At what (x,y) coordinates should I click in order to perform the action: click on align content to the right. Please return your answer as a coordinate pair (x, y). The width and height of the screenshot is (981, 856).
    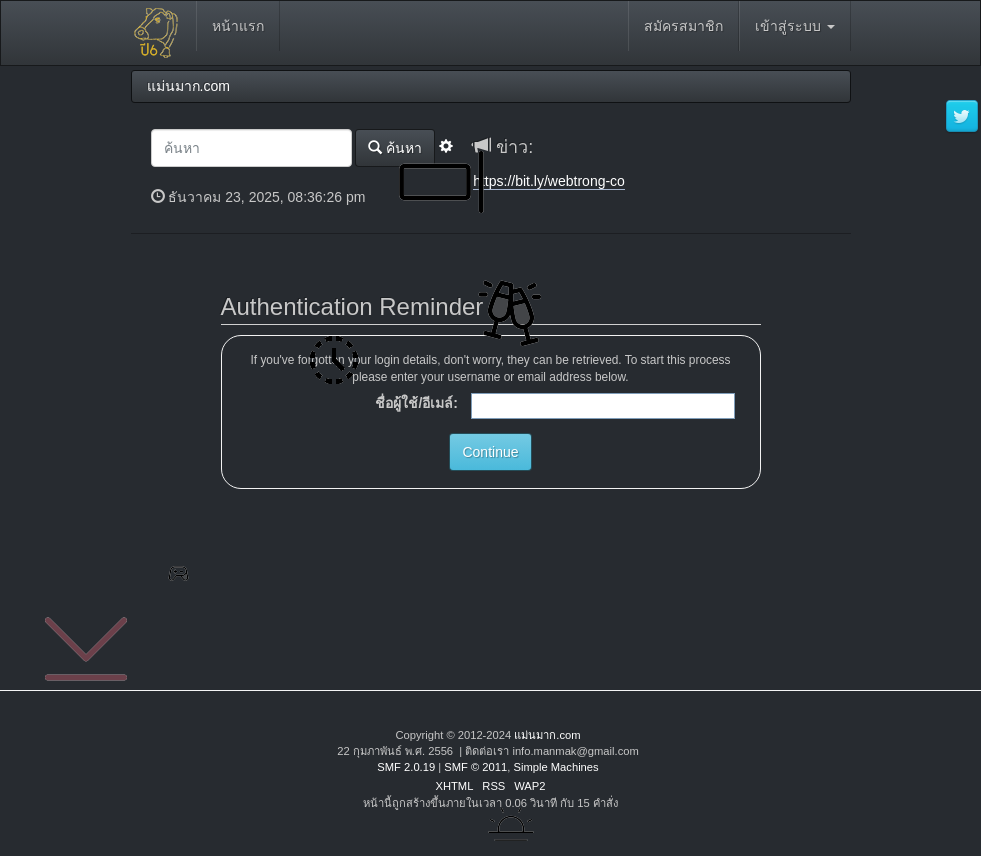
    Looking at the image, I should click on (443, 182).